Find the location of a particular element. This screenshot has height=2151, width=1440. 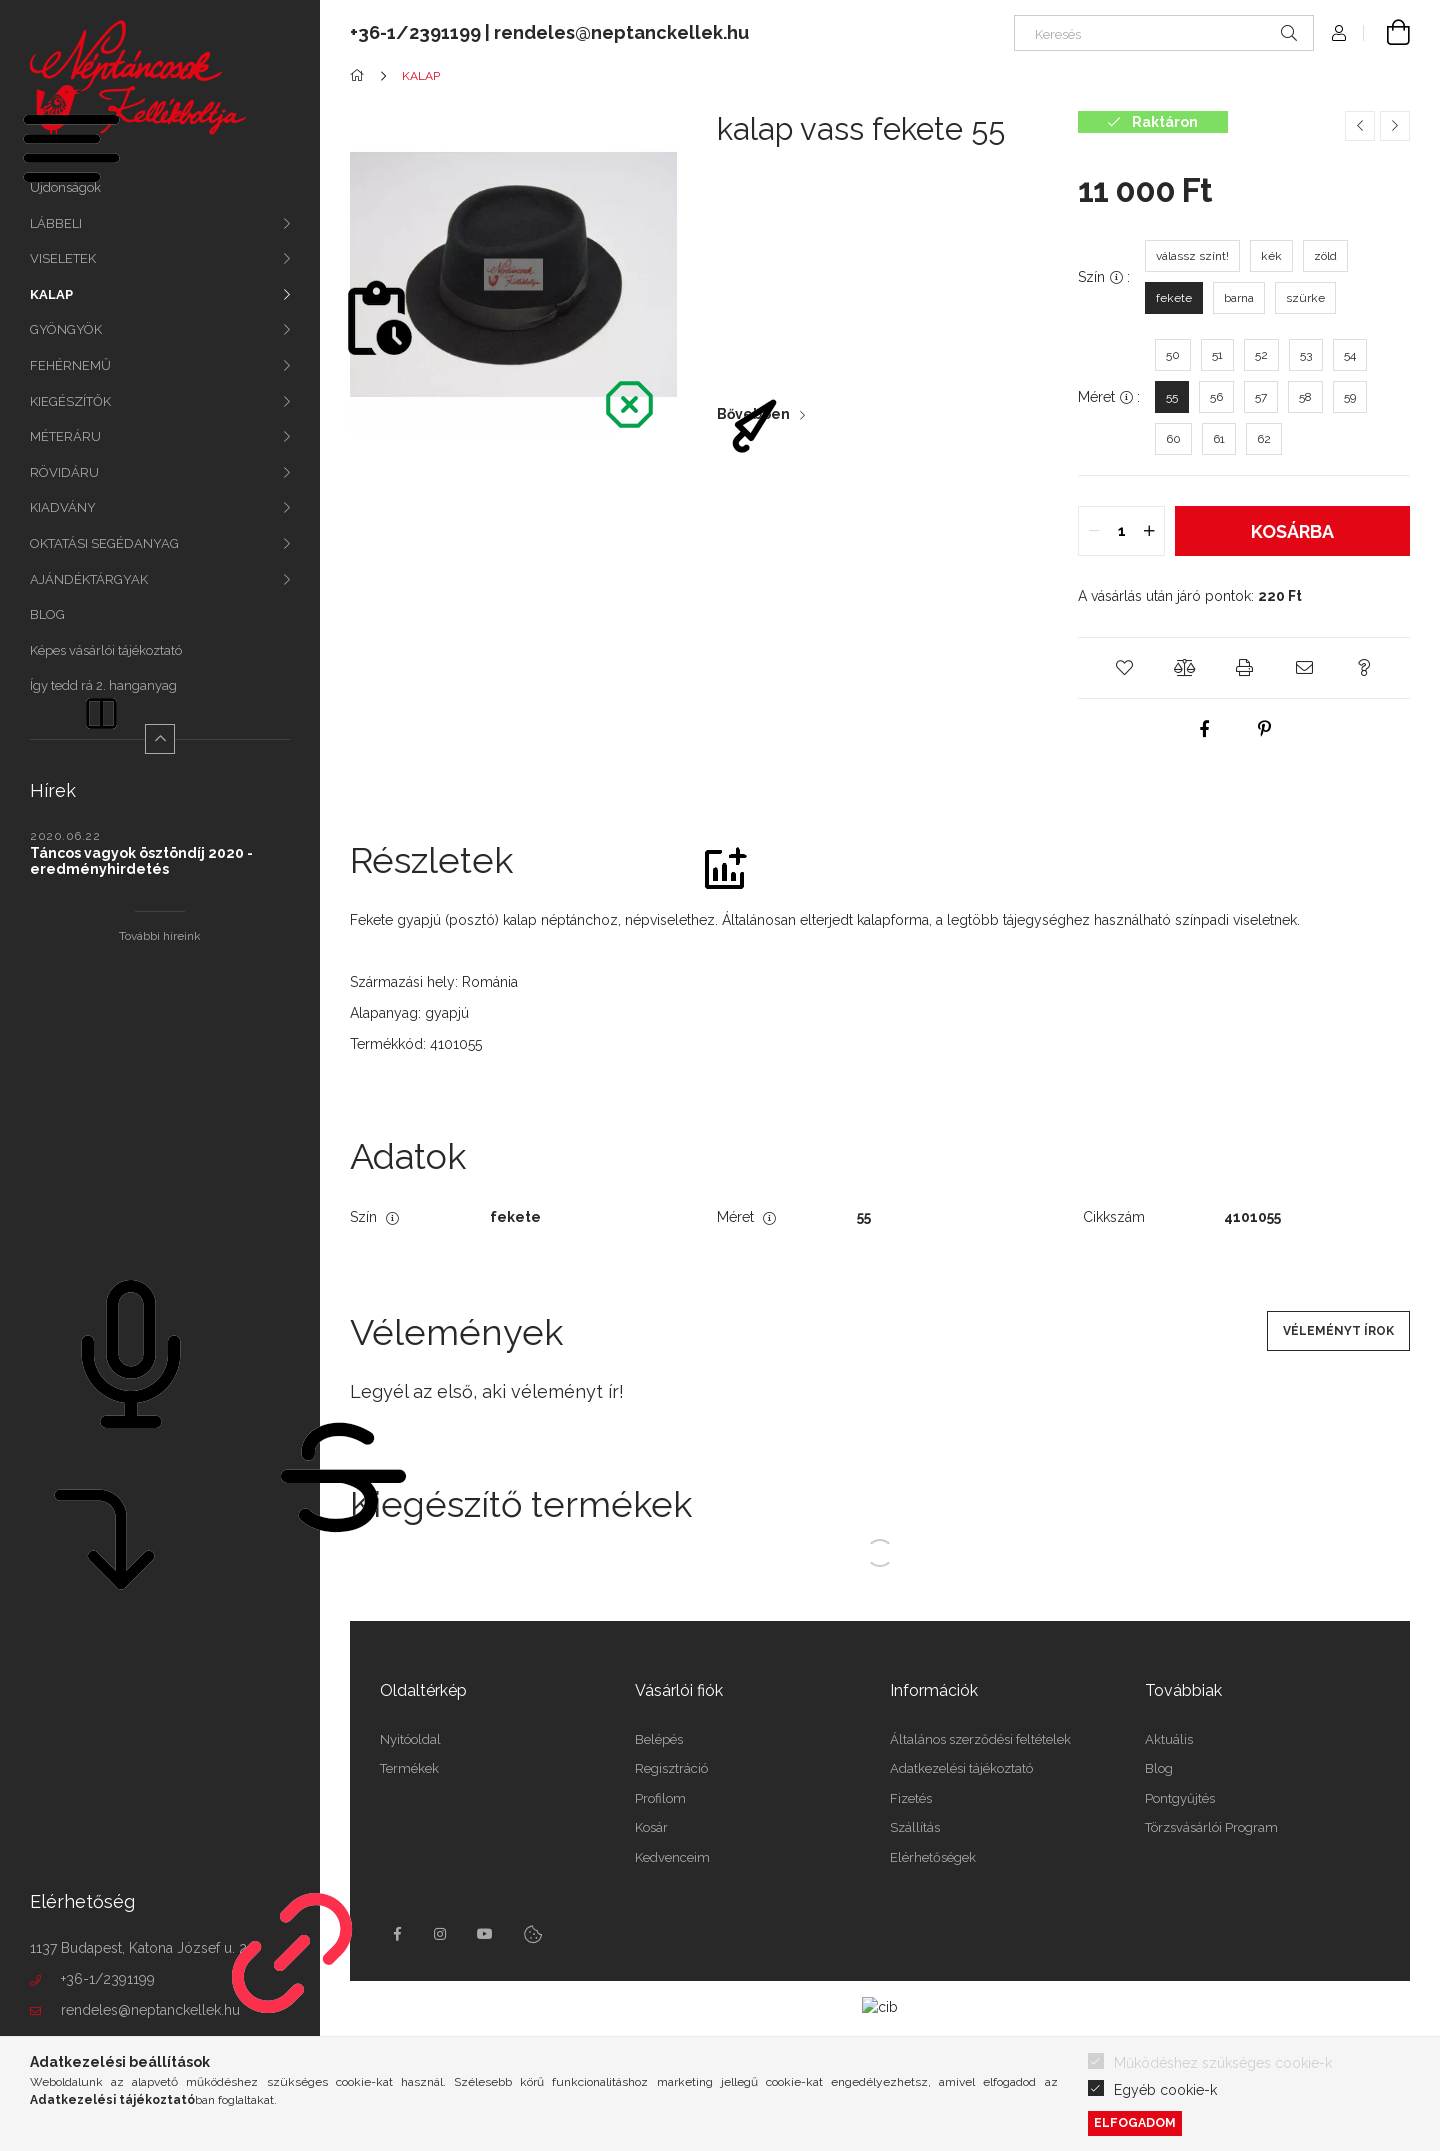

stop or cancel an action is located at coordinates (629, 404).